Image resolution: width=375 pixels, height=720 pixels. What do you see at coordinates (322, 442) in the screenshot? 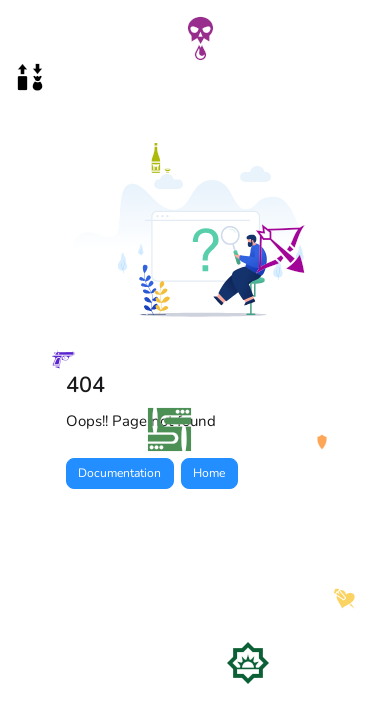
I see `access security or privacy settings` at bounding box center [322, 442].